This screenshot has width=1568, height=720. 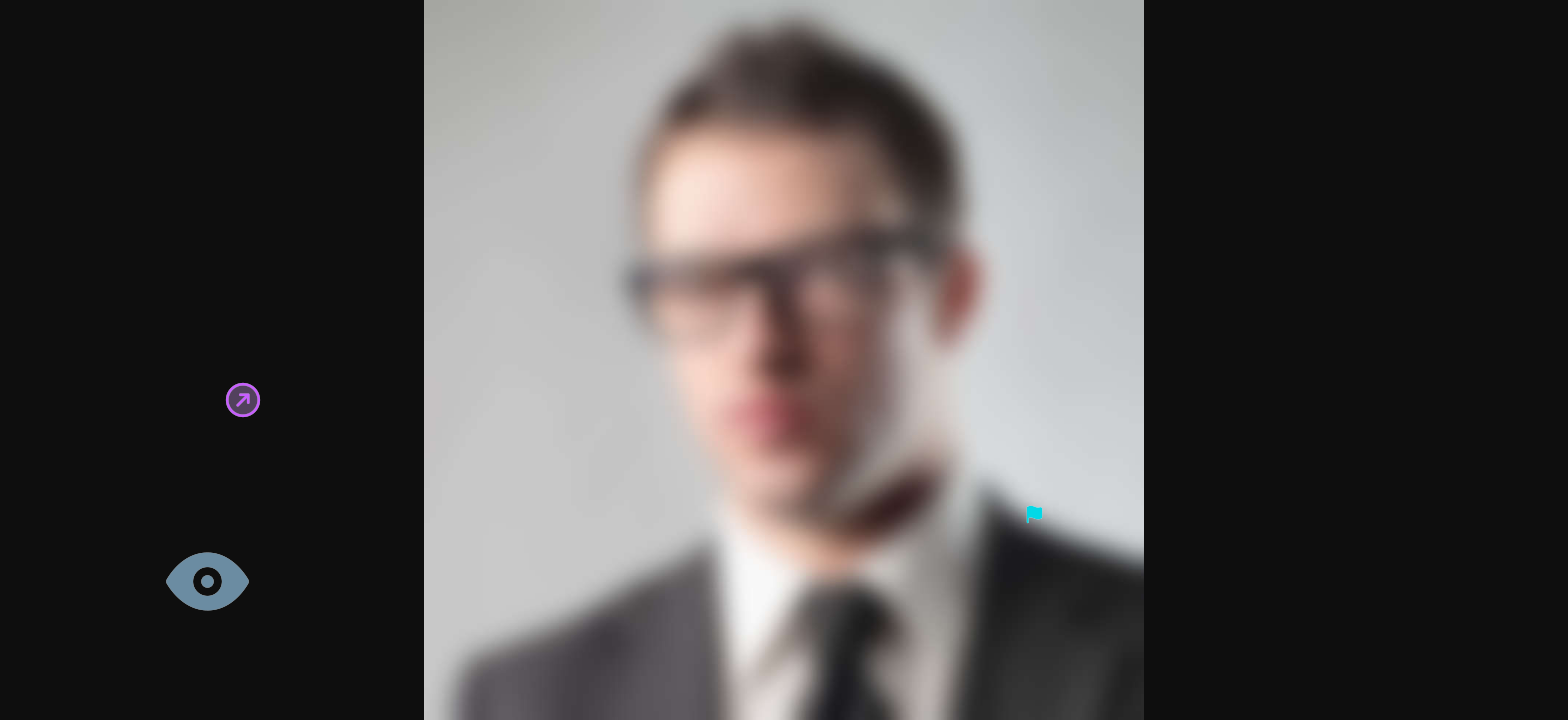 What do you see at coordinates (1034, 514) in the screenshot?
I see `flag or bookmark this item` at bounding box center [1034, 514].